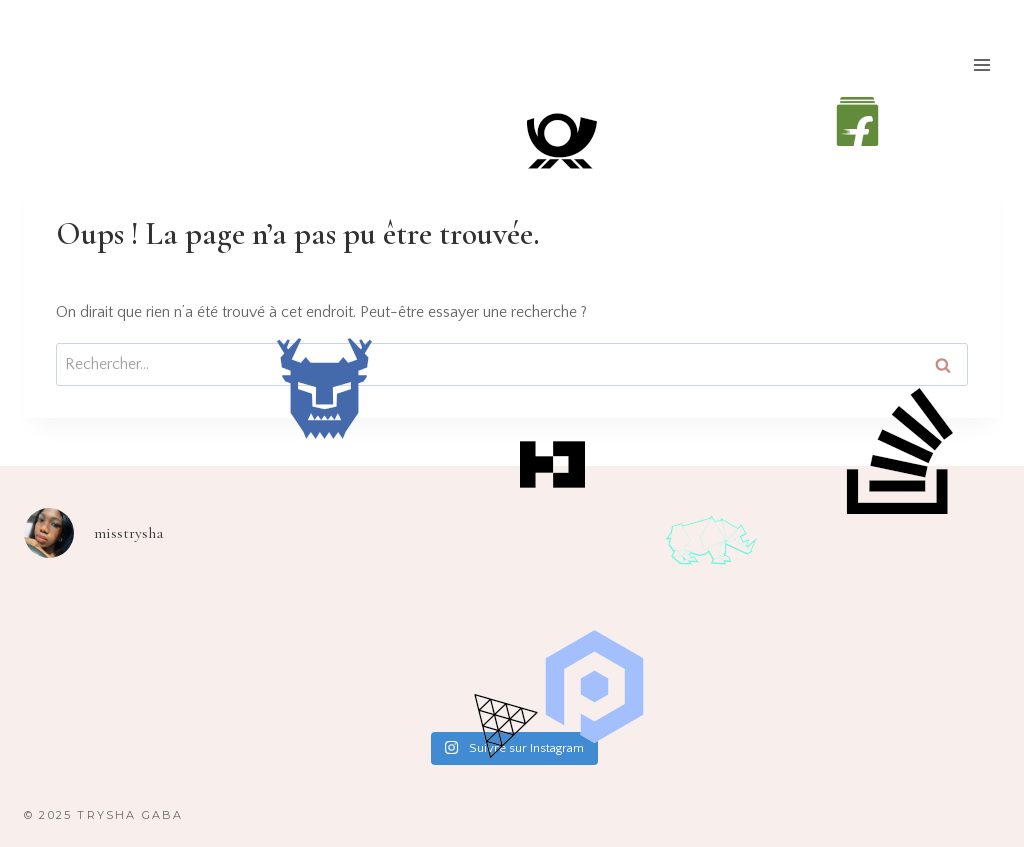 Image resolution: width=1024 pixels, height=847 pixels. What do you see at coordinates (324, 388) in the screenshot?
I see `turso database service logo` at bounding box center [324, 388].